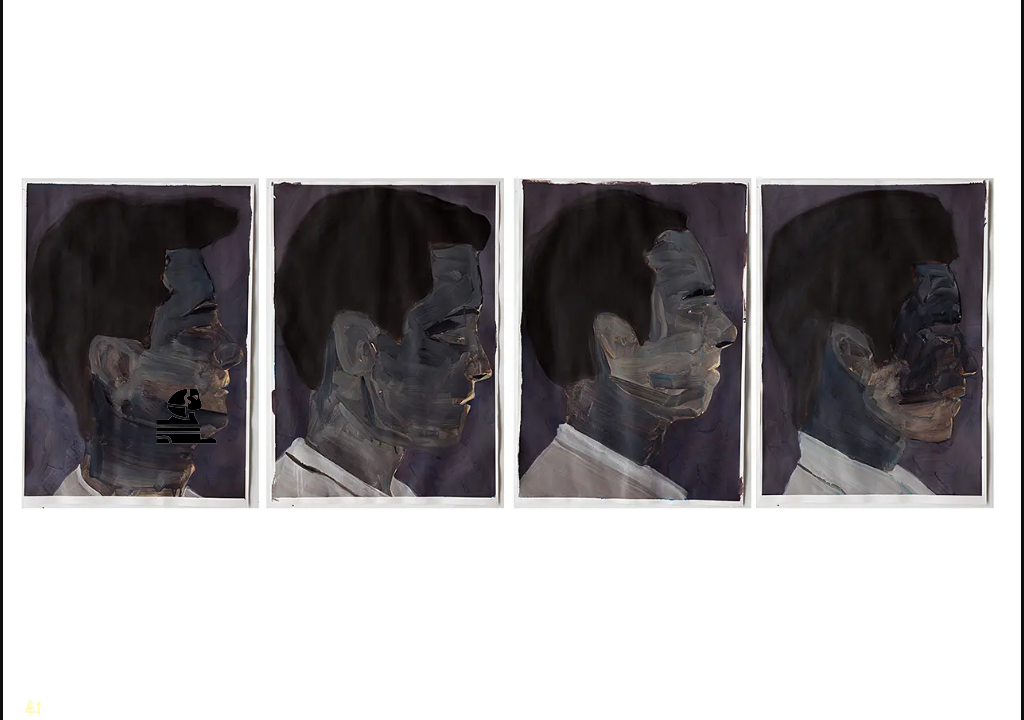  What do you see at coordinates (186, 413) in the screenshot?
I see `explore ancient Egypt themed content` at bounding box center [186, 413].